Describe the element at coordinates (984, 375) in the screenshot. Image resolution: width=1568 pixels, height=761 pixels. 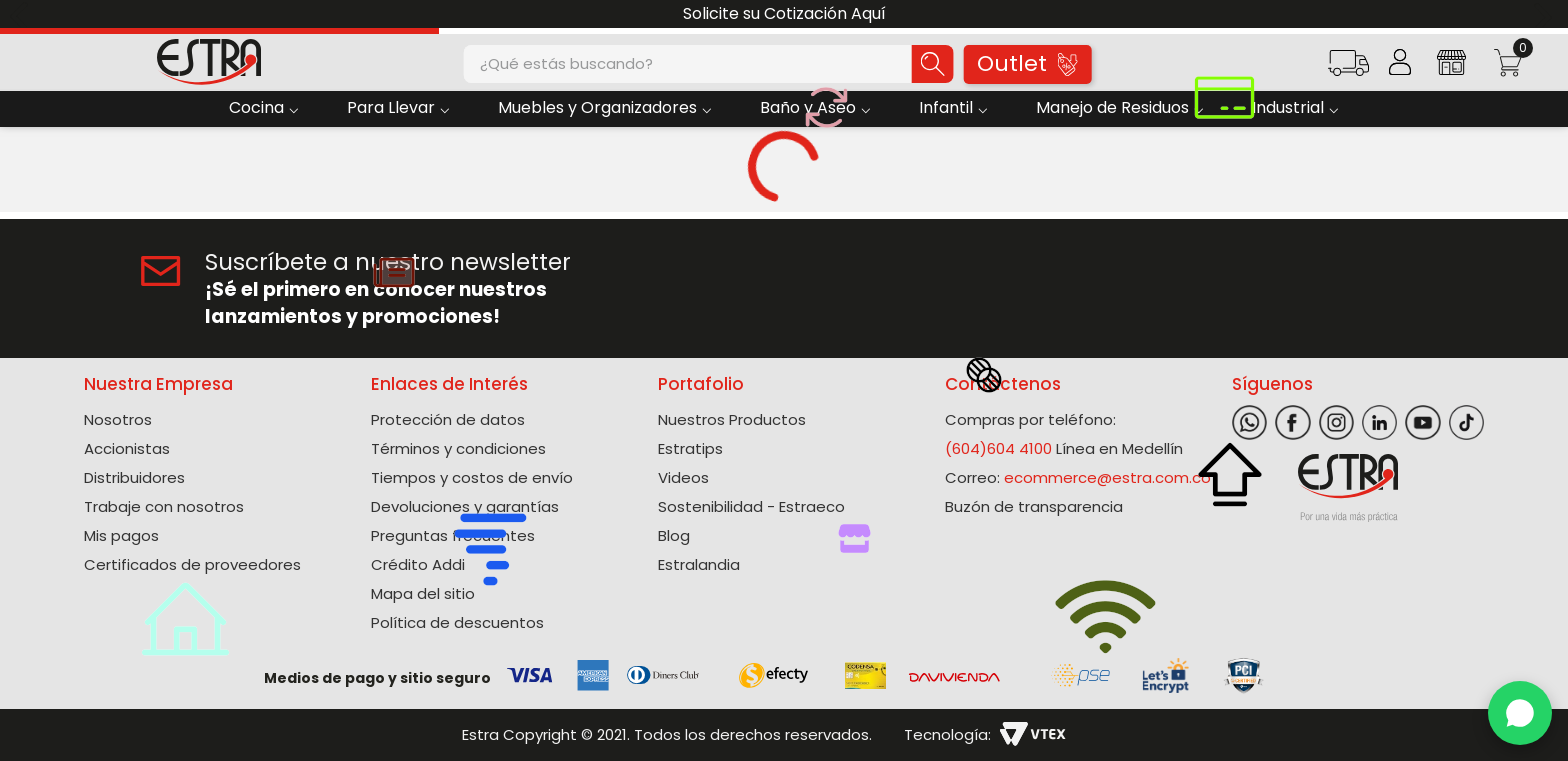
I see `exclude overlapping elements from selection` at that location.